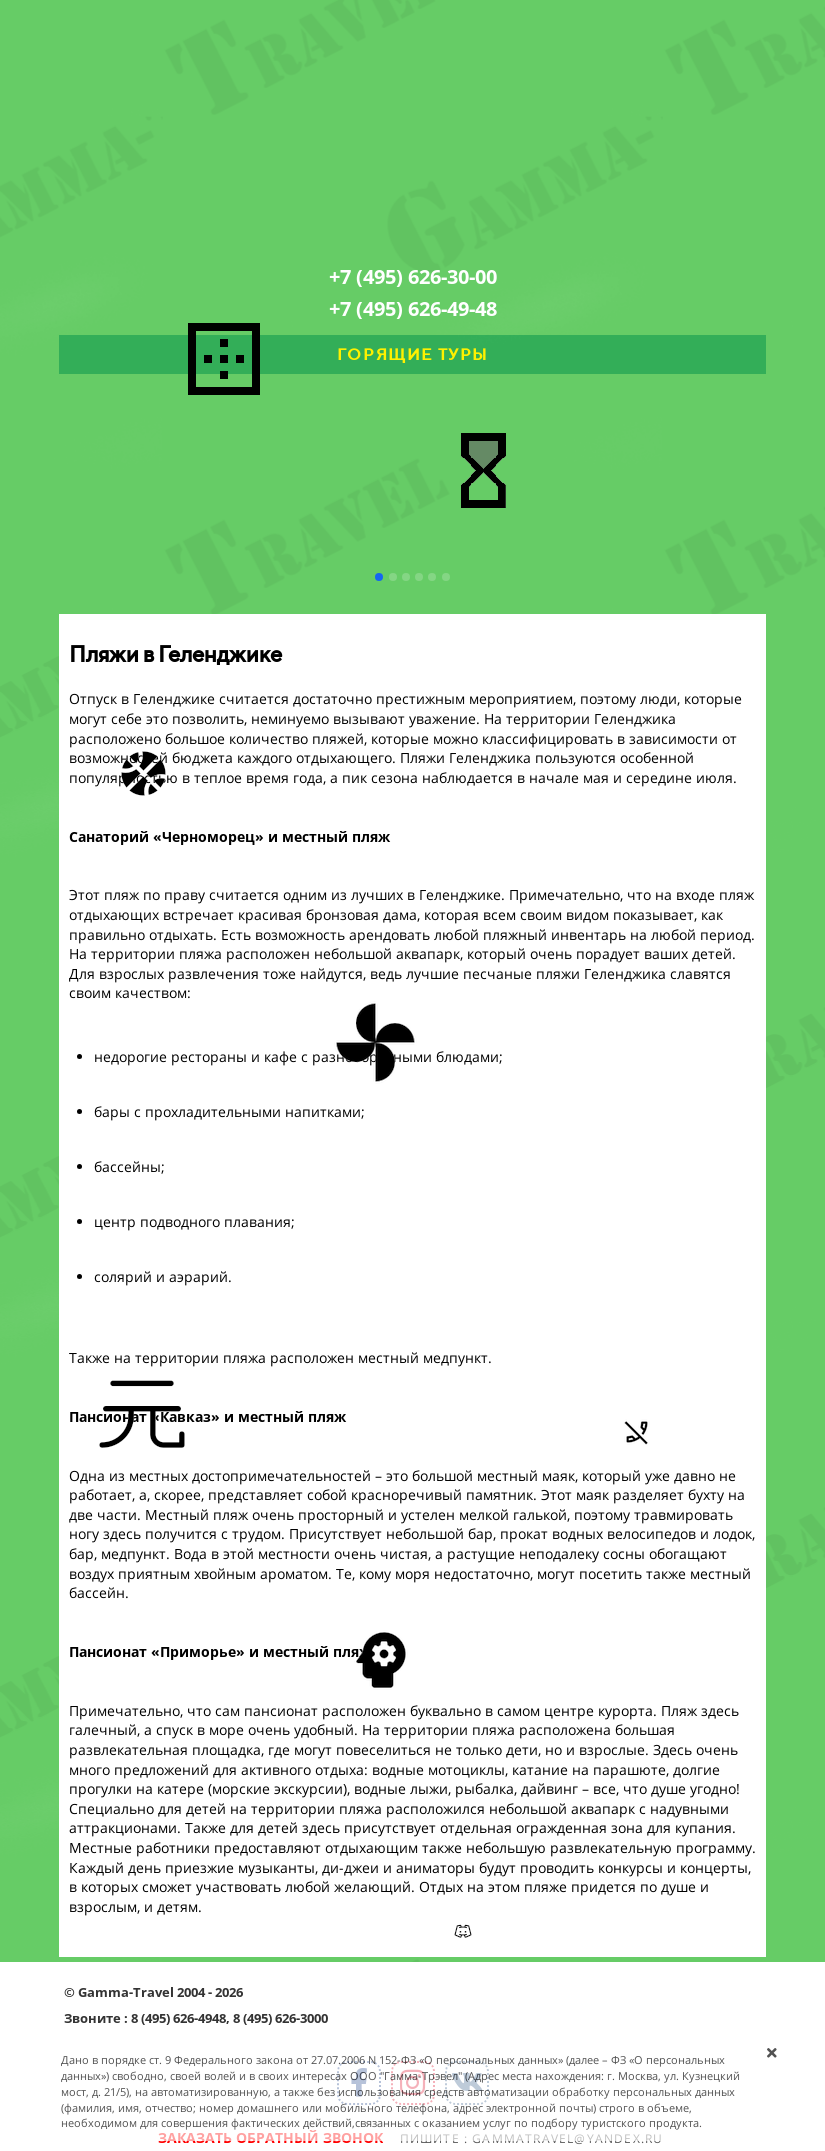 The height and width of the screenshot is (2151, 825). I want to click on indicates time remaining or process starting, so click(483, 470).